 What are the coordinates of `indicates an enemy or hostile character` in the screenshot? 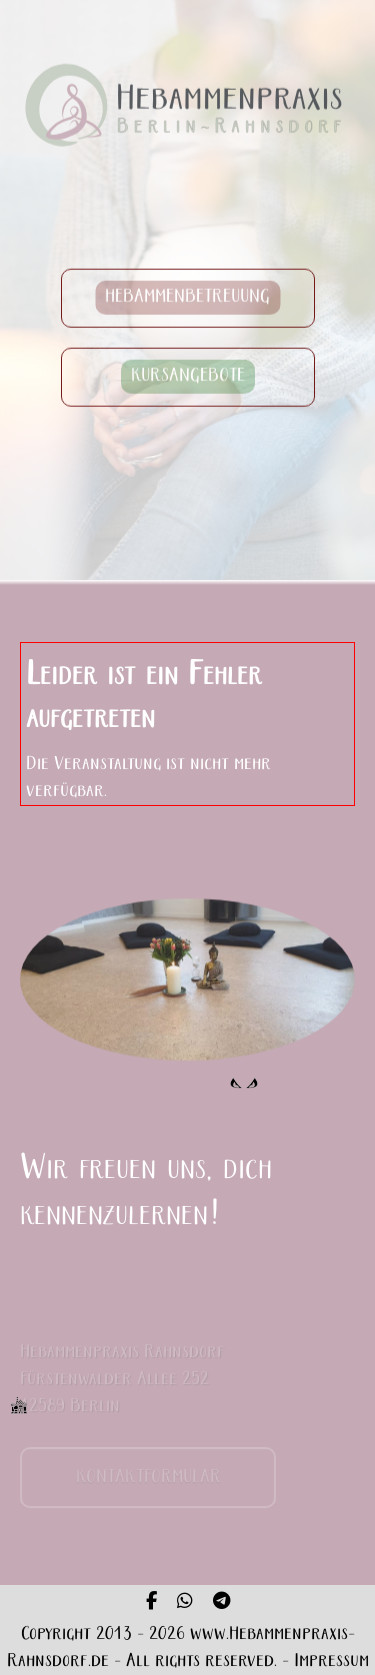 It's located at (244, 1083).